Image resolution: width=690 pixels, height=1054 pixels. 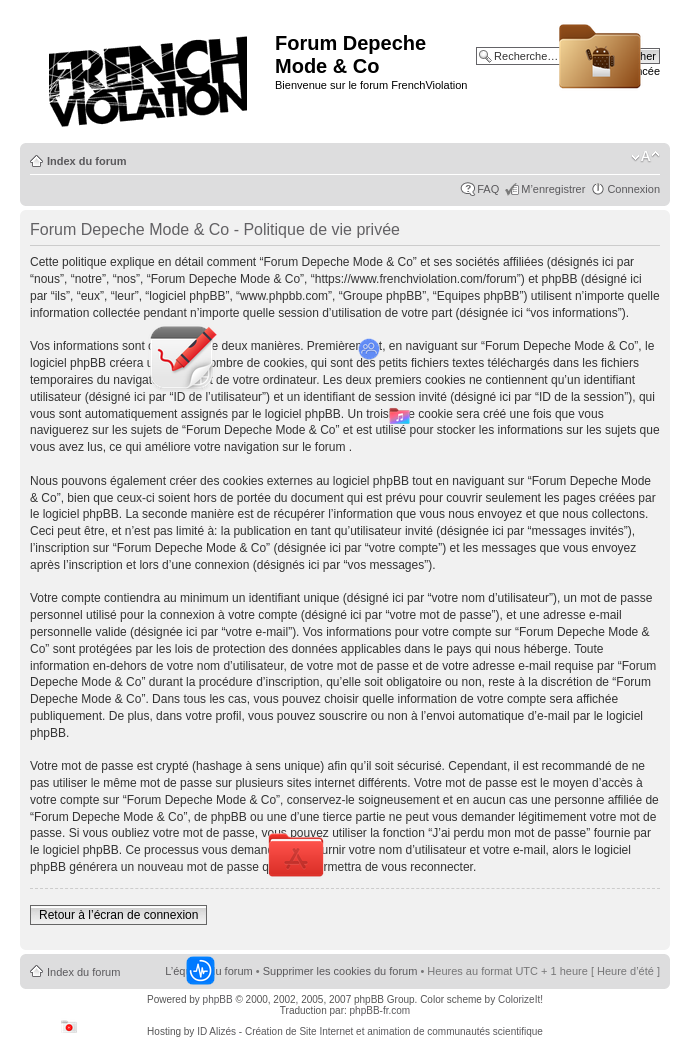 I want to click on open apple music folder, so click(x=399, y=416).